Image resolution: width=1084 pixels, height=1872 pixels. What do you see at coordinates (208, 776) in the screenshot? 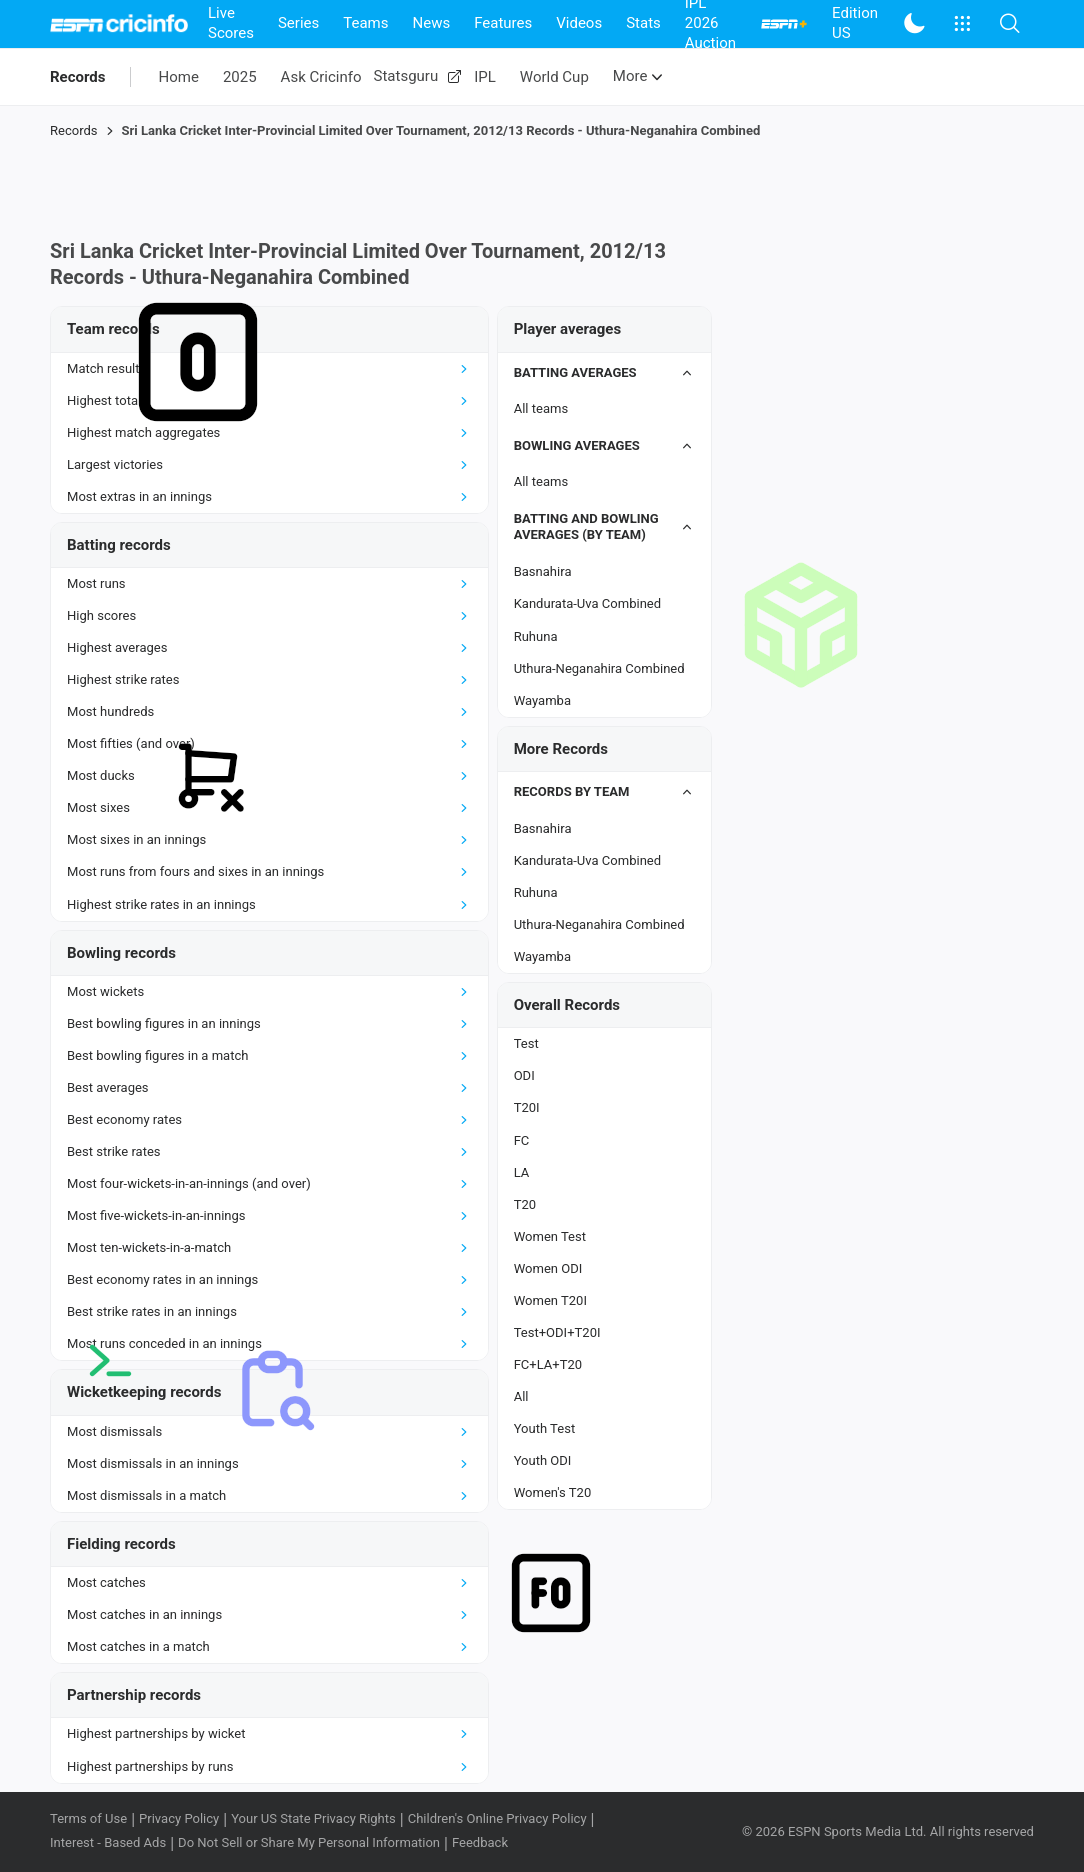
I see `remove item from cart` at bounding box center [208, 776].